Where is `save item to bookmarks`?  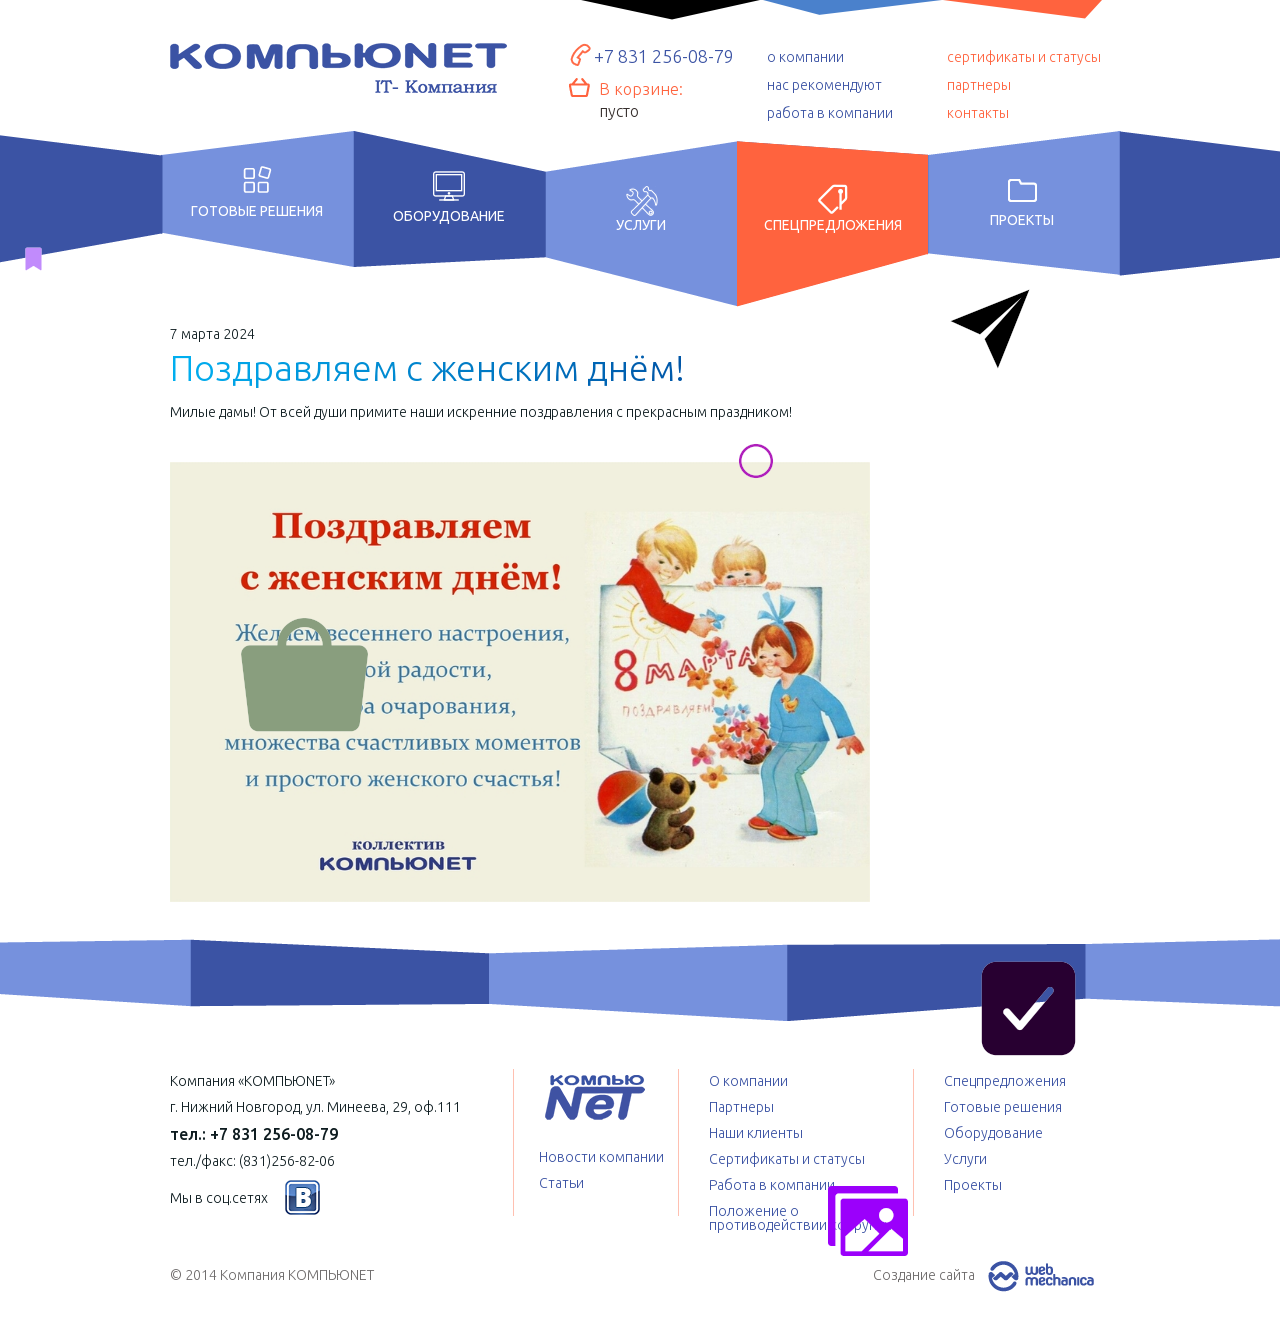 save item to bookmarks is located at coordinates (33, 258).